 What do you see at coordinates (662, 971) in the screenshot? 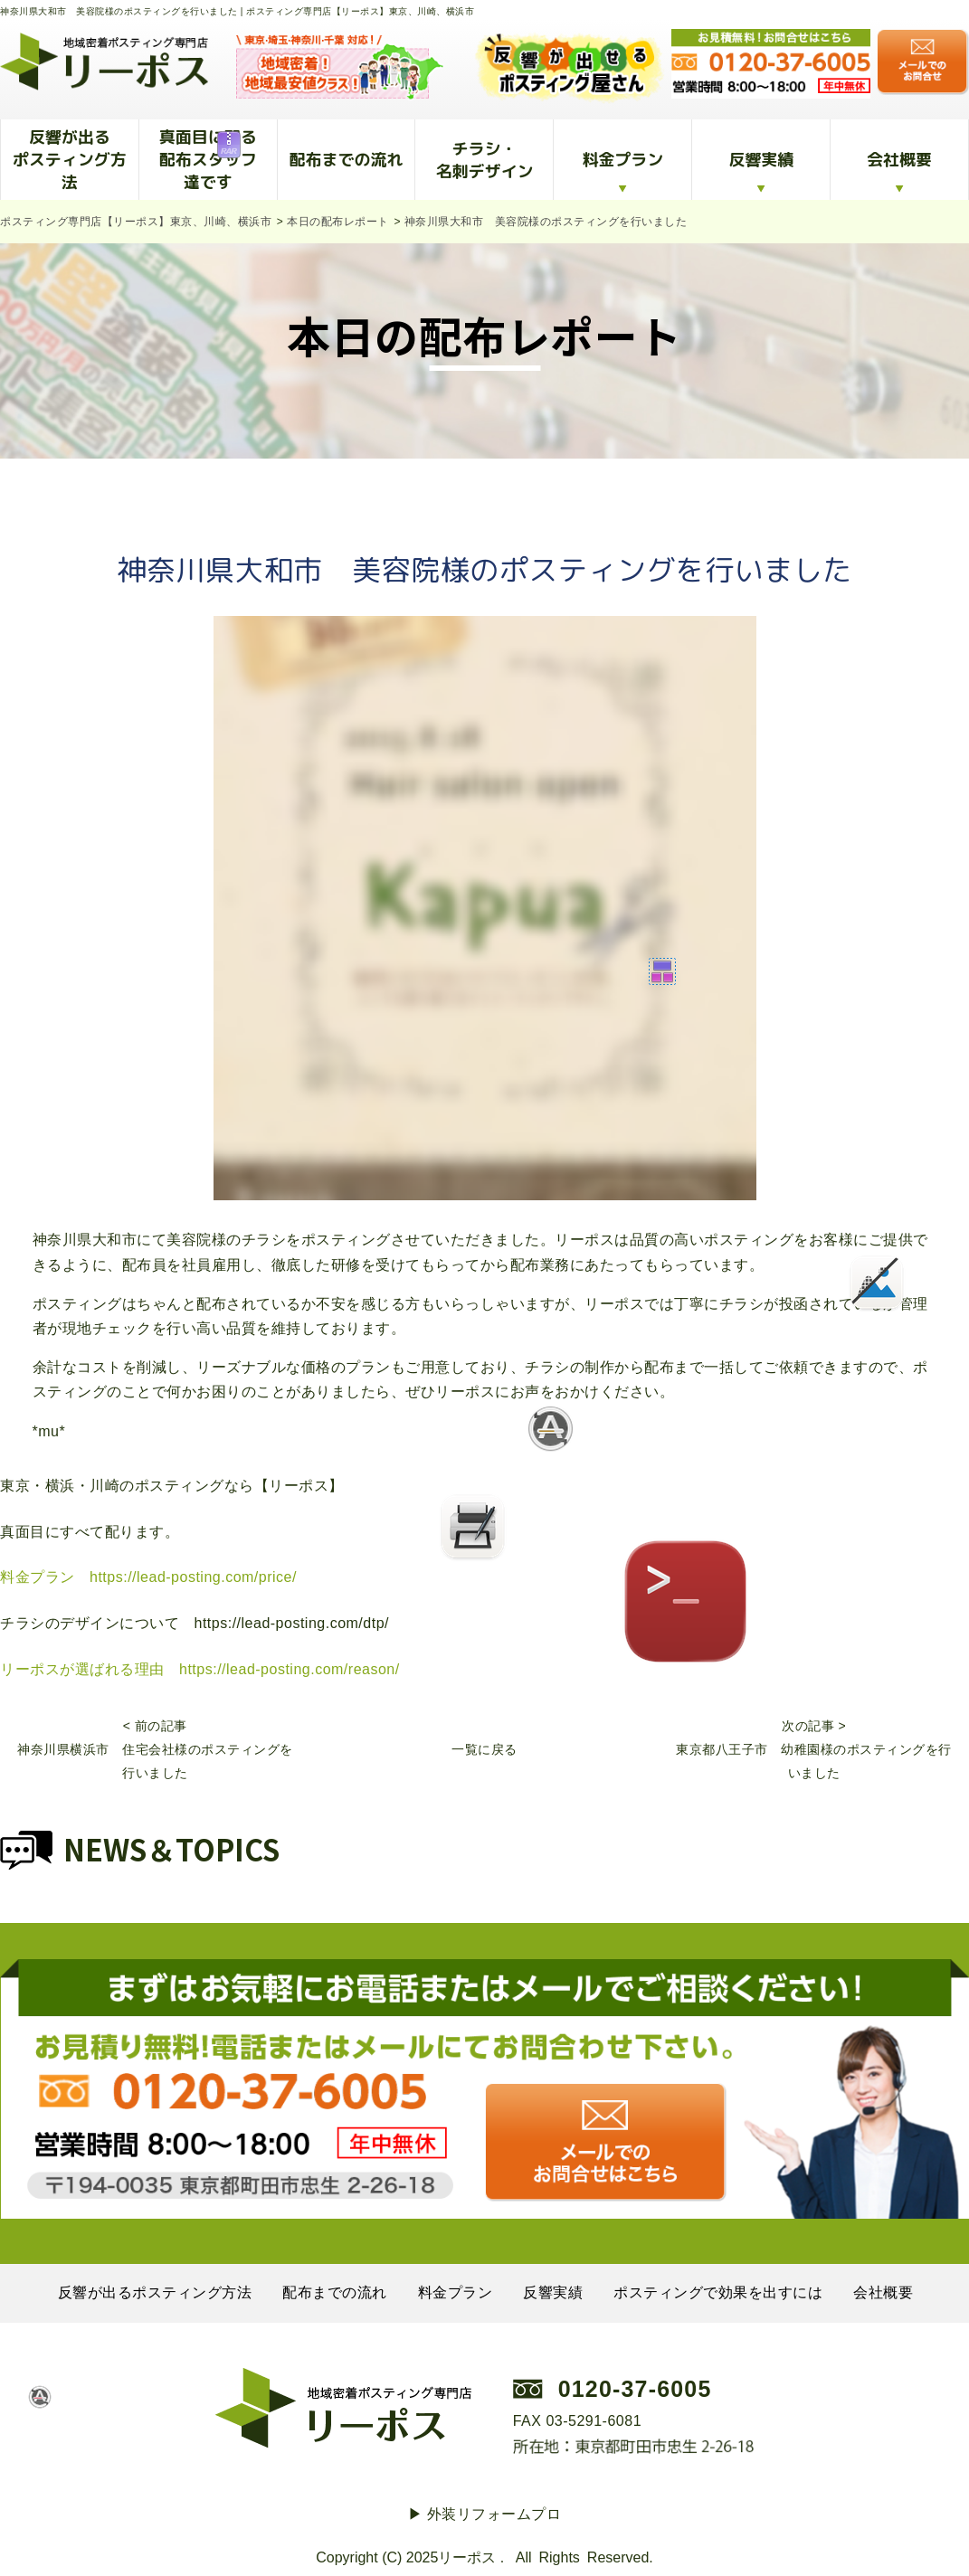
I see `select all items in the current view` at bounding box center [662, 971].